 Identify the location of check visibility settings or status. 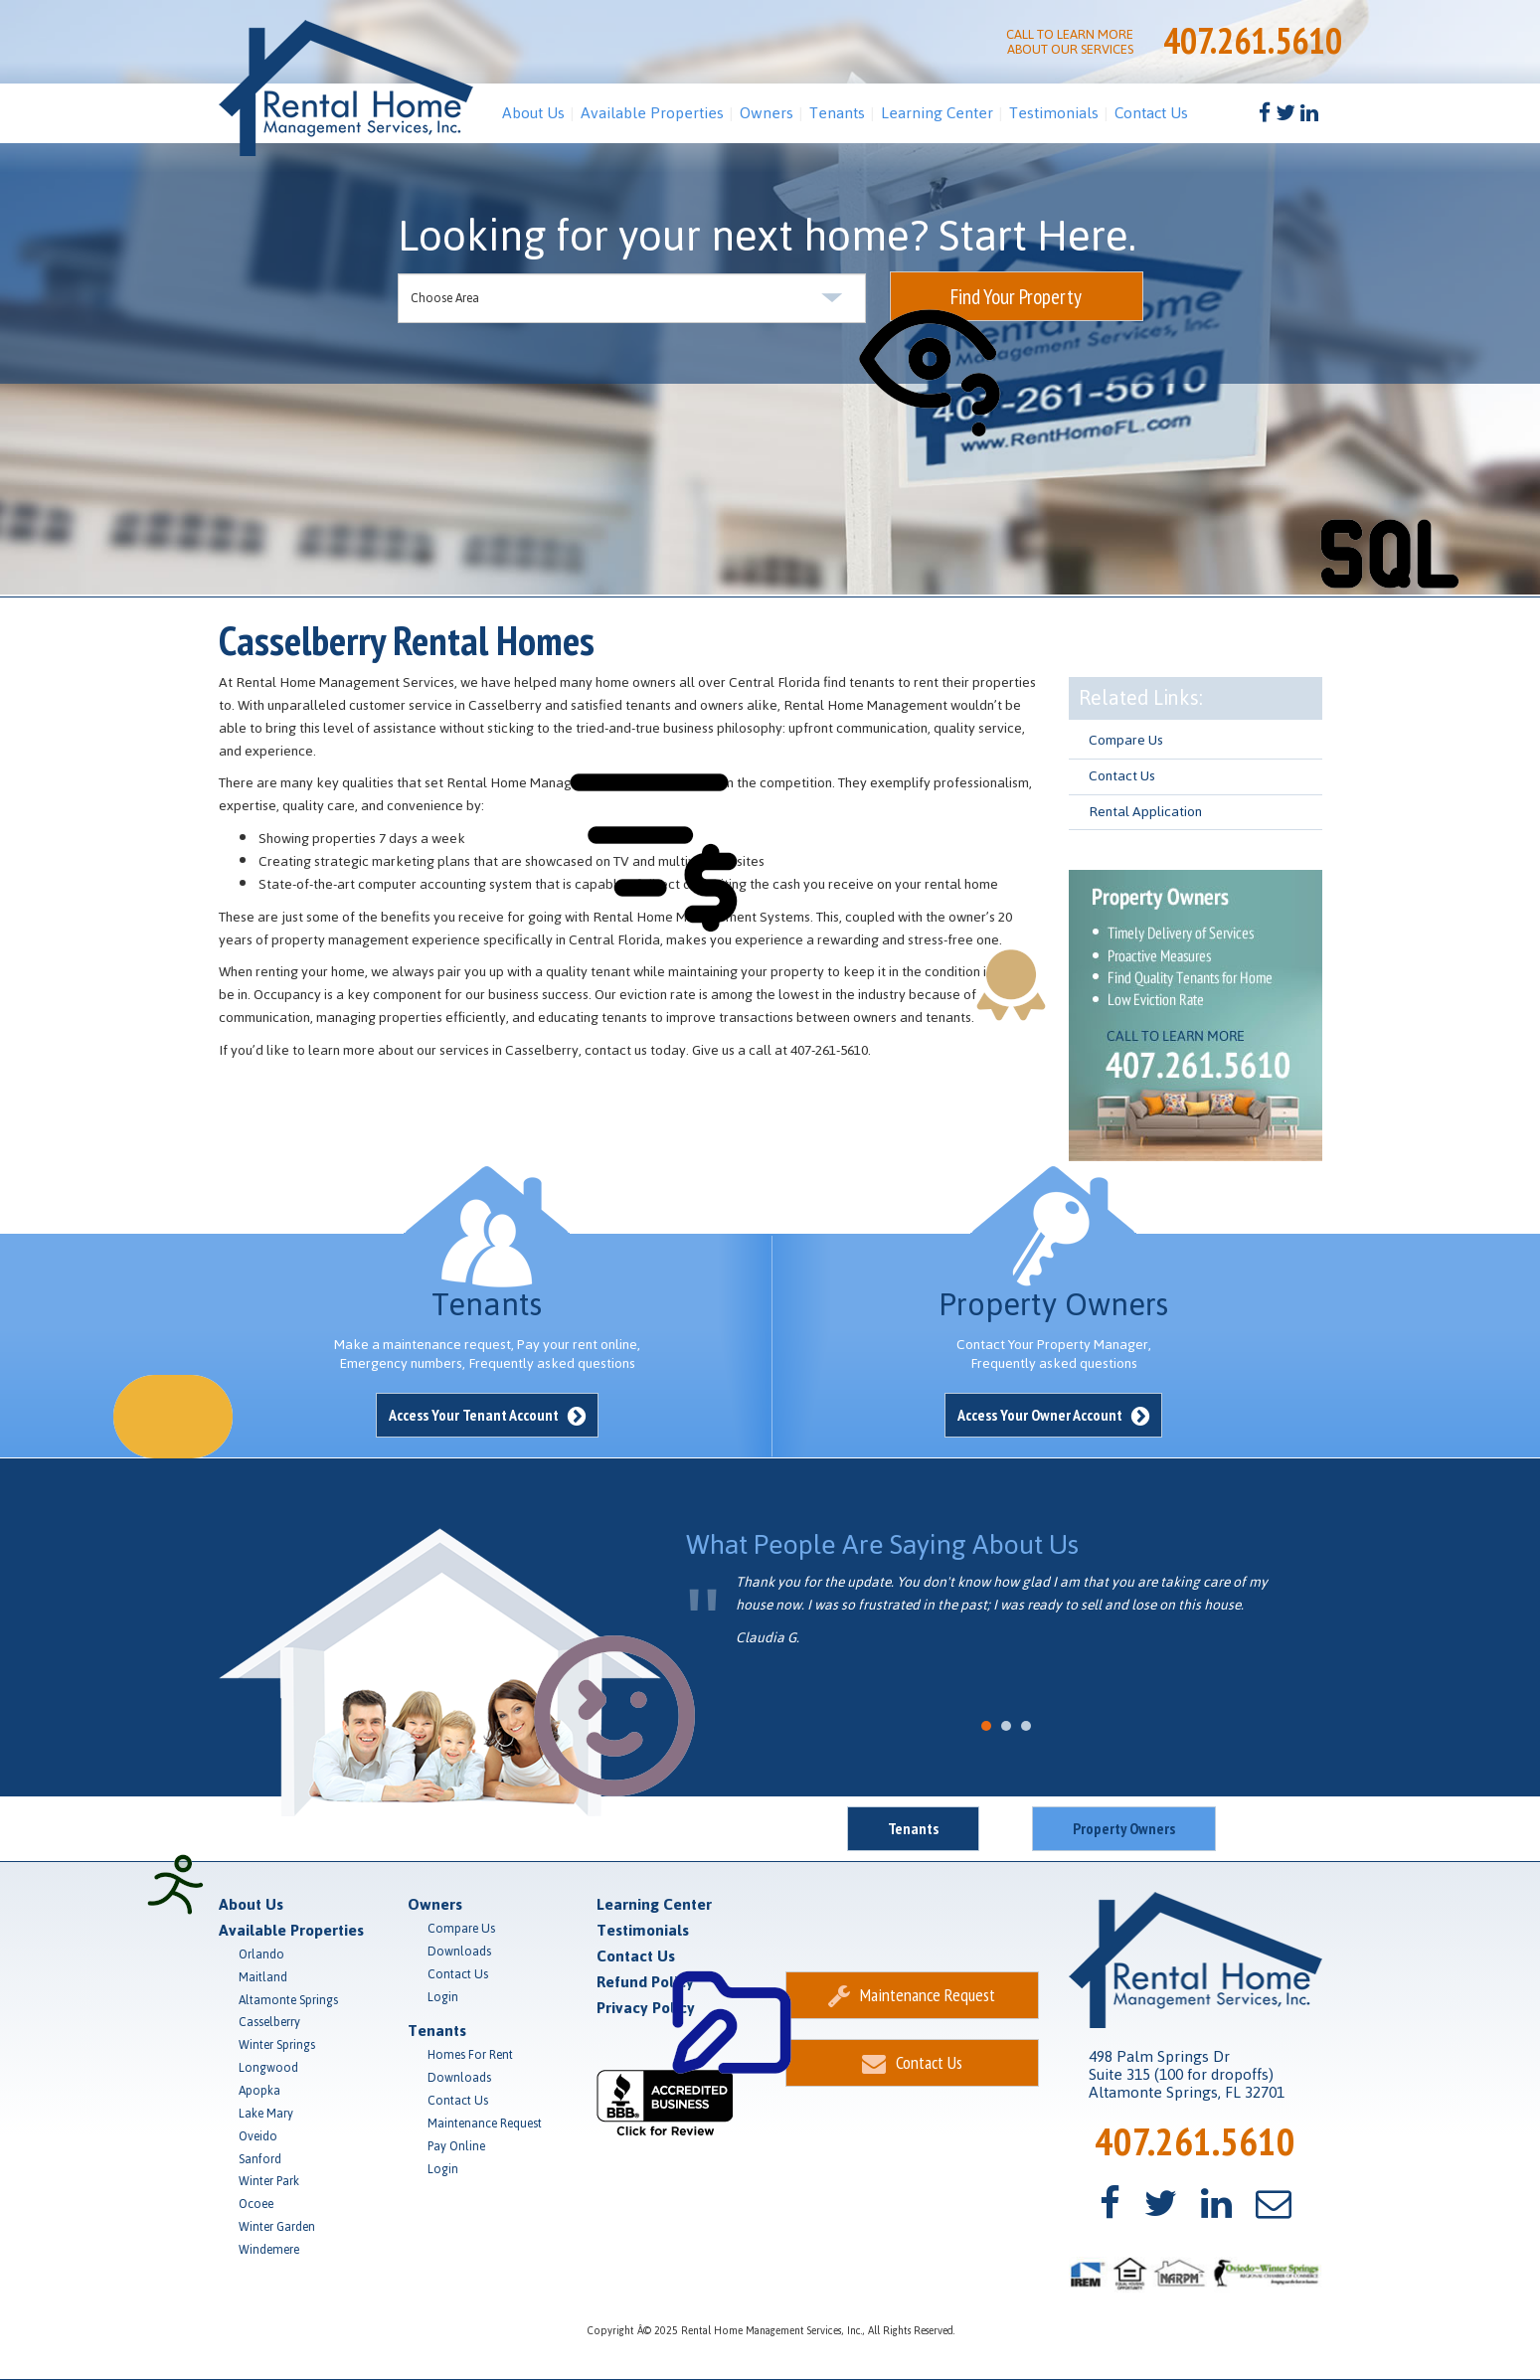
(930, 359).